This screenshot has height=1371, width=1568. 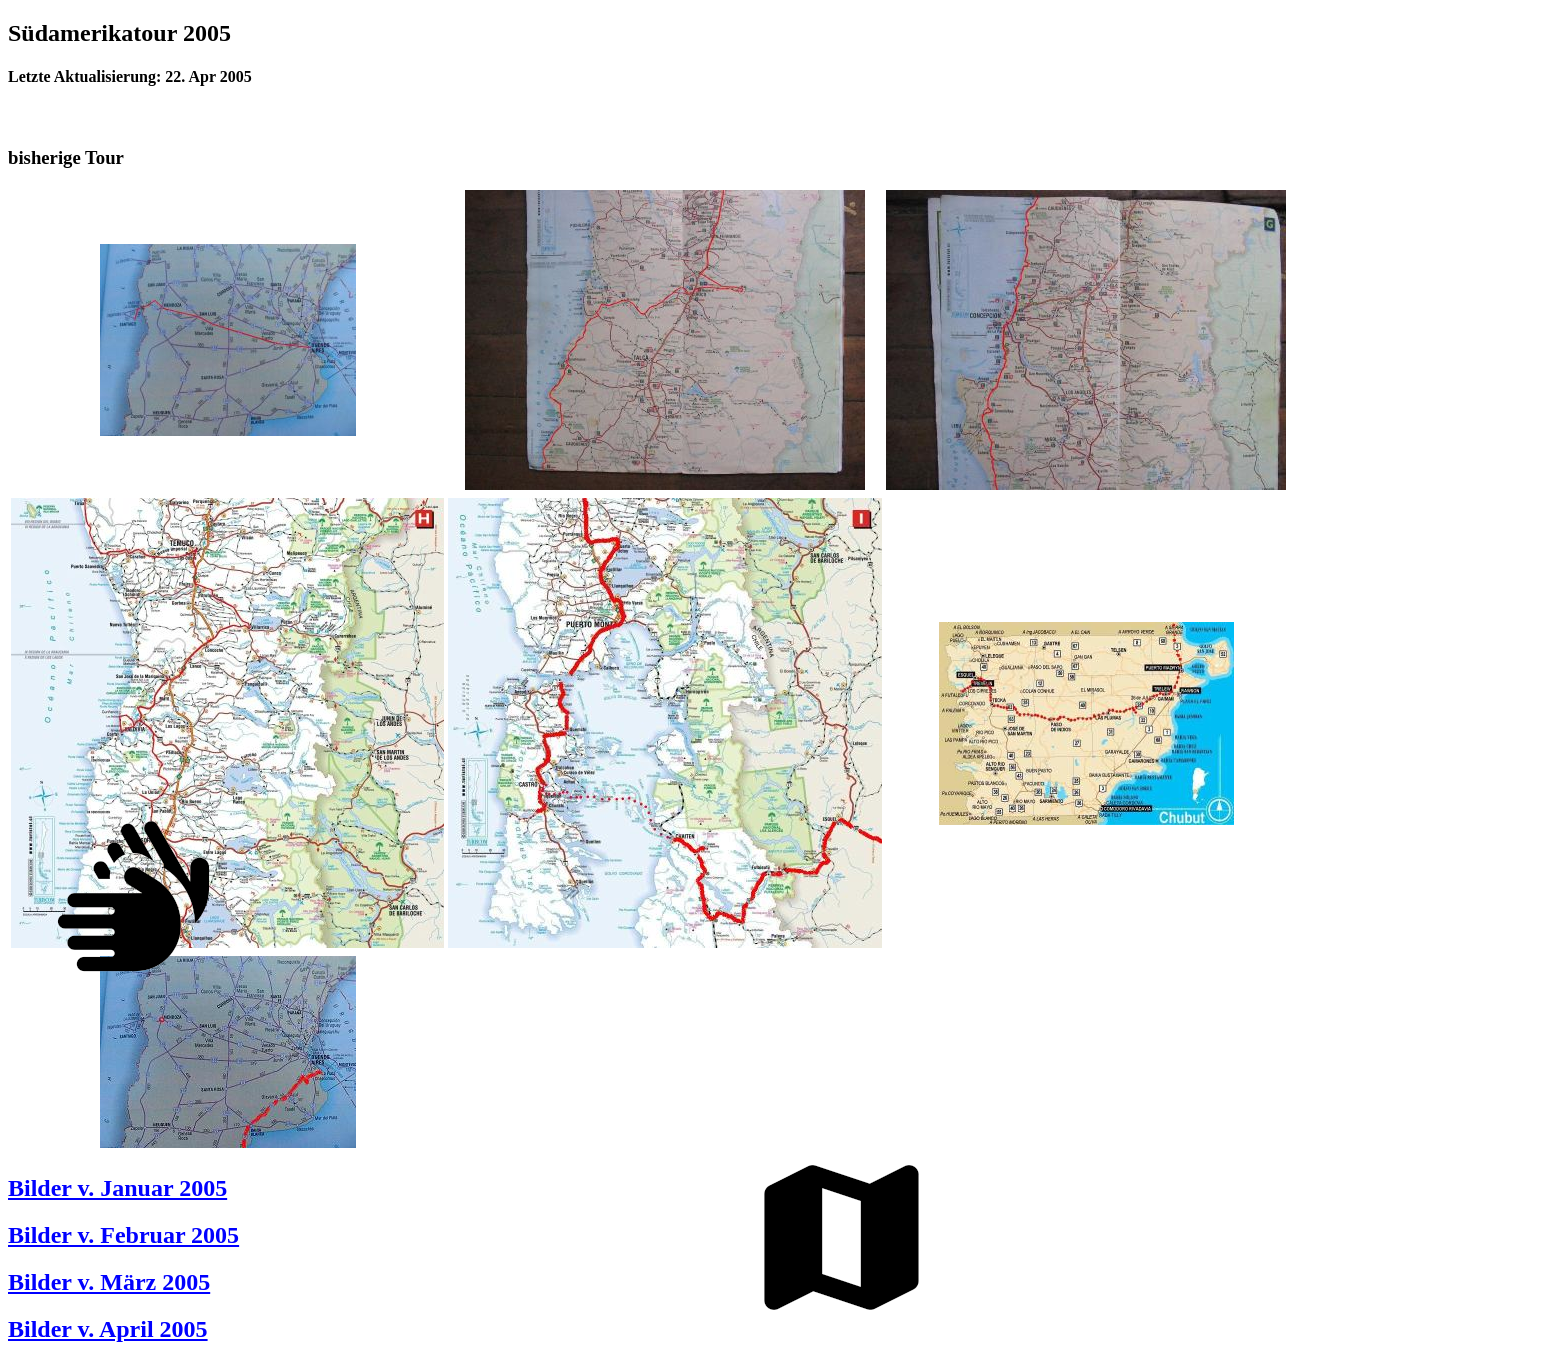 What do you see at coordinates (841, 1237) in the screenshot?
I see `view map` at bounding box center [841, 1237].